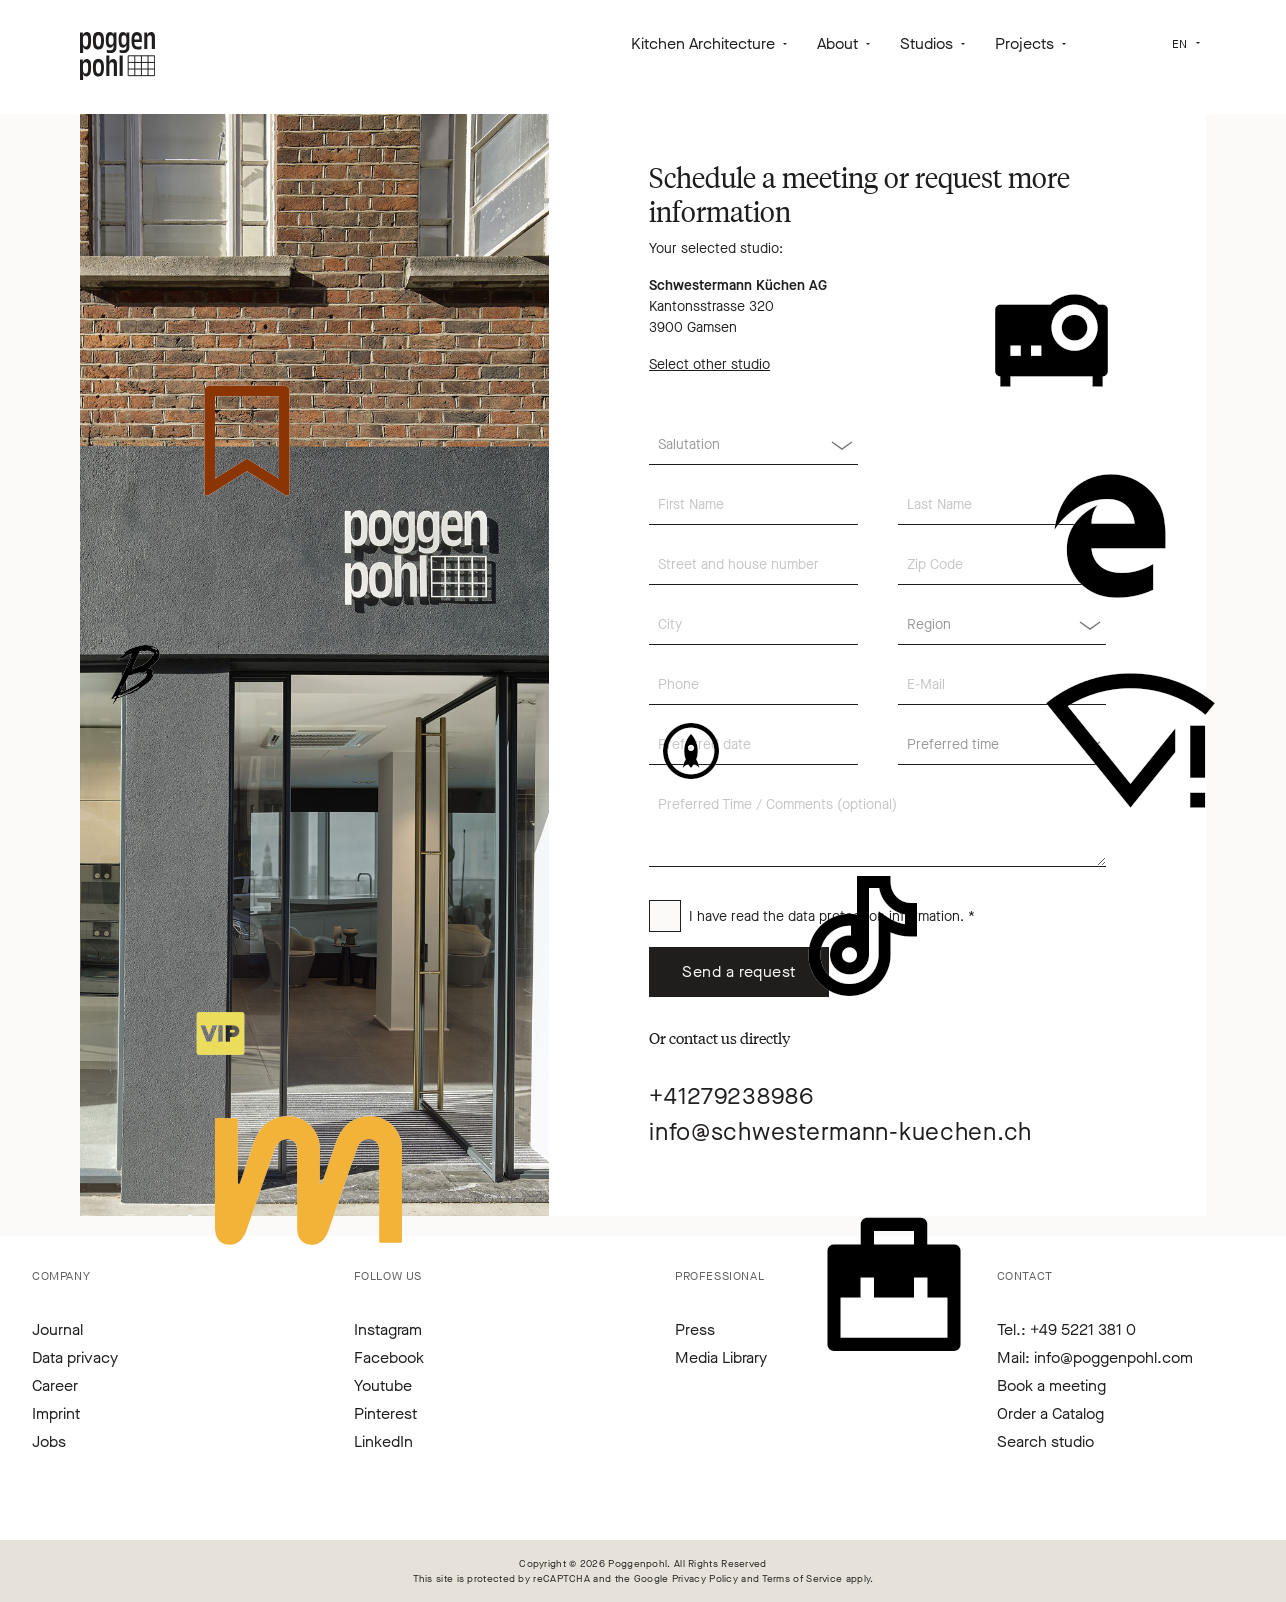 The height and width of the screenshot is (1602, 1286). What do you see at coordinates (1130, 740) in the screenshot?
I see `indicates wifi connection error or problem` at bounding box center [1130, 740].